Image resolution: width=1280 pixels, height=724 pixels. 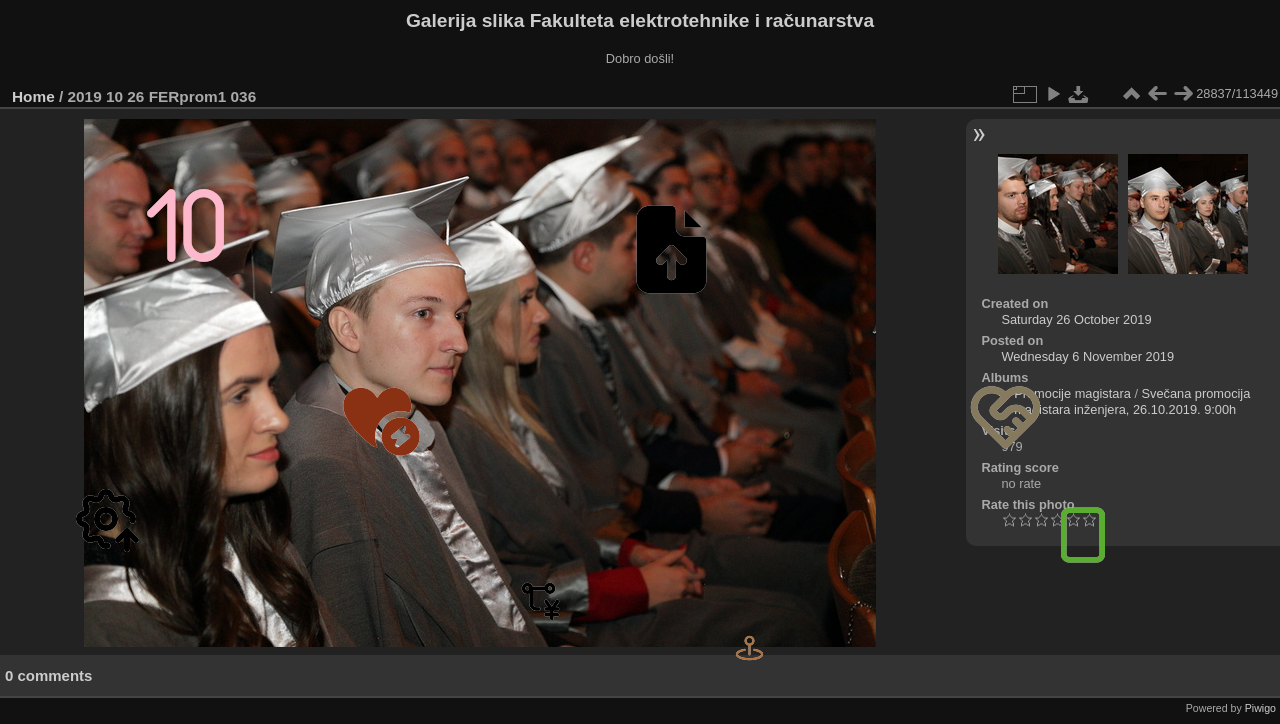 What do you see at coordinates (540, 601) in the screenshot?
I see `transfer funds in yen currency` at bounding box center [540, 601].